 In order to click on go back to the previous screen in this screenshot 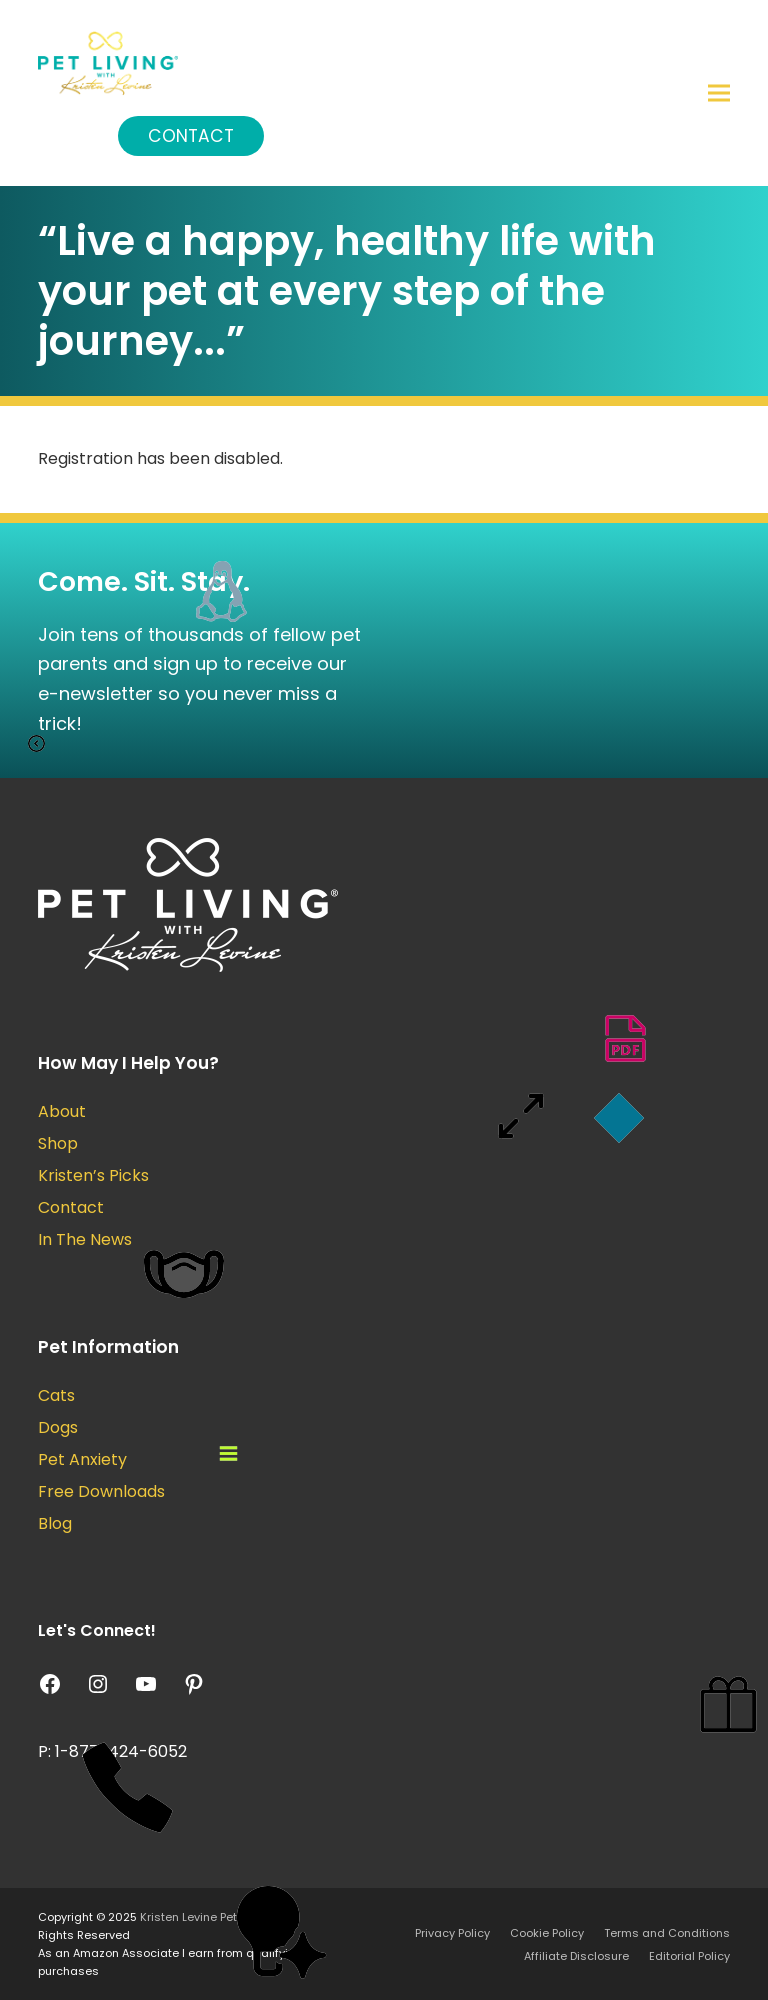, I will do `click(36, 743)`.